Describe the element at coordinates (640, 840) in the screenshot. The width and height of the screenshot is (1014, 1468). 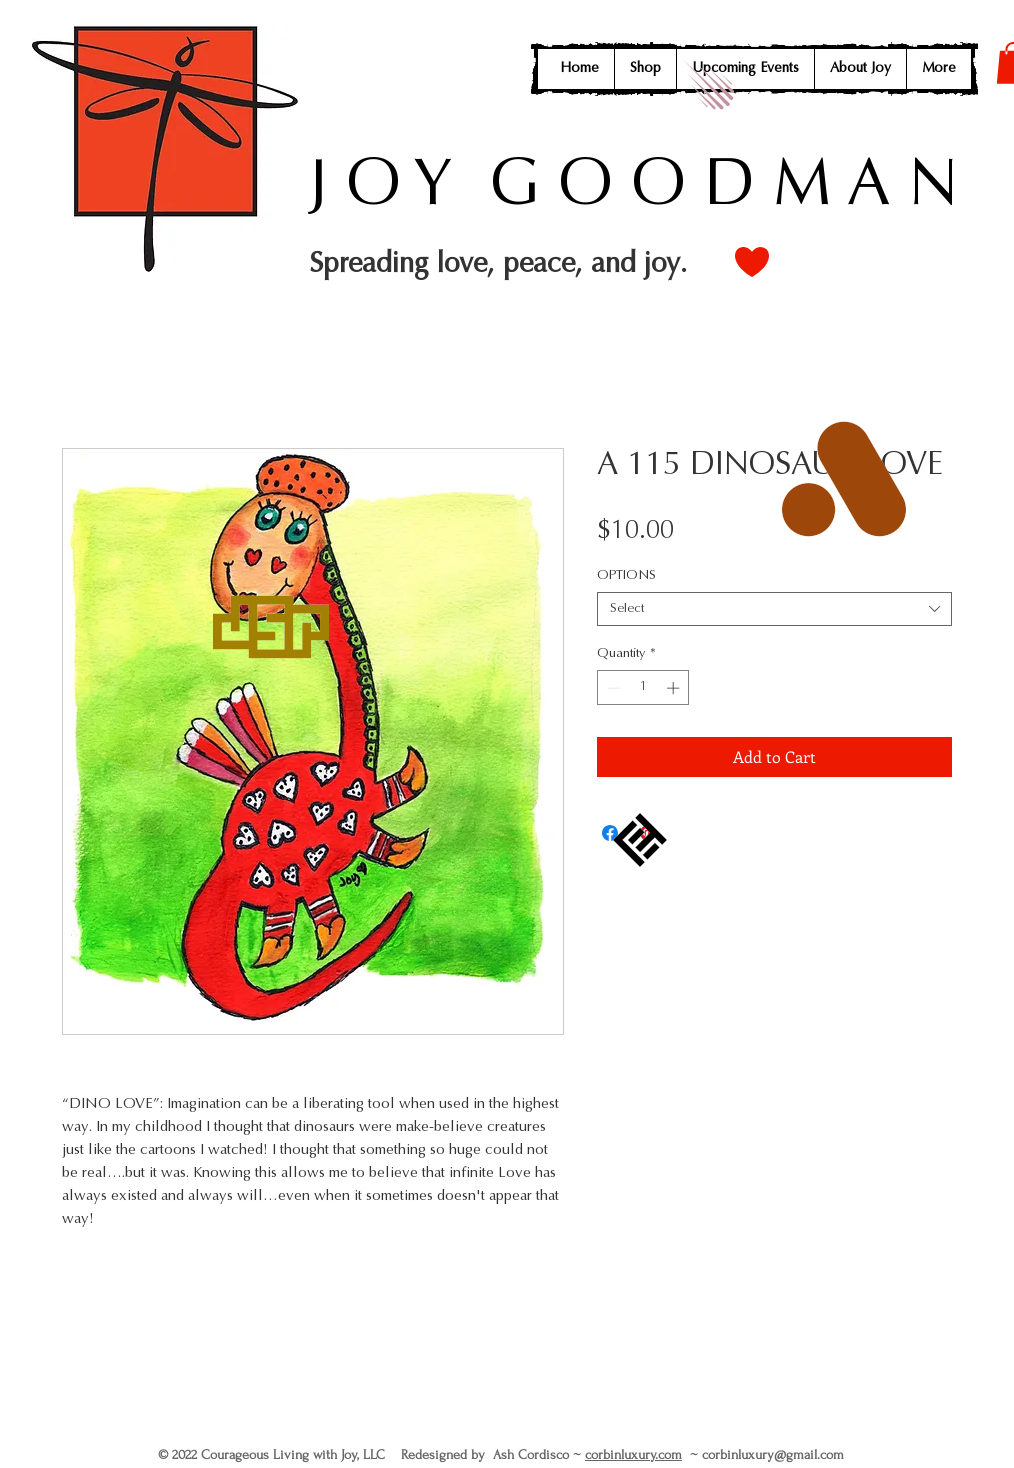
I see `litiengine game engine logo` at that location.